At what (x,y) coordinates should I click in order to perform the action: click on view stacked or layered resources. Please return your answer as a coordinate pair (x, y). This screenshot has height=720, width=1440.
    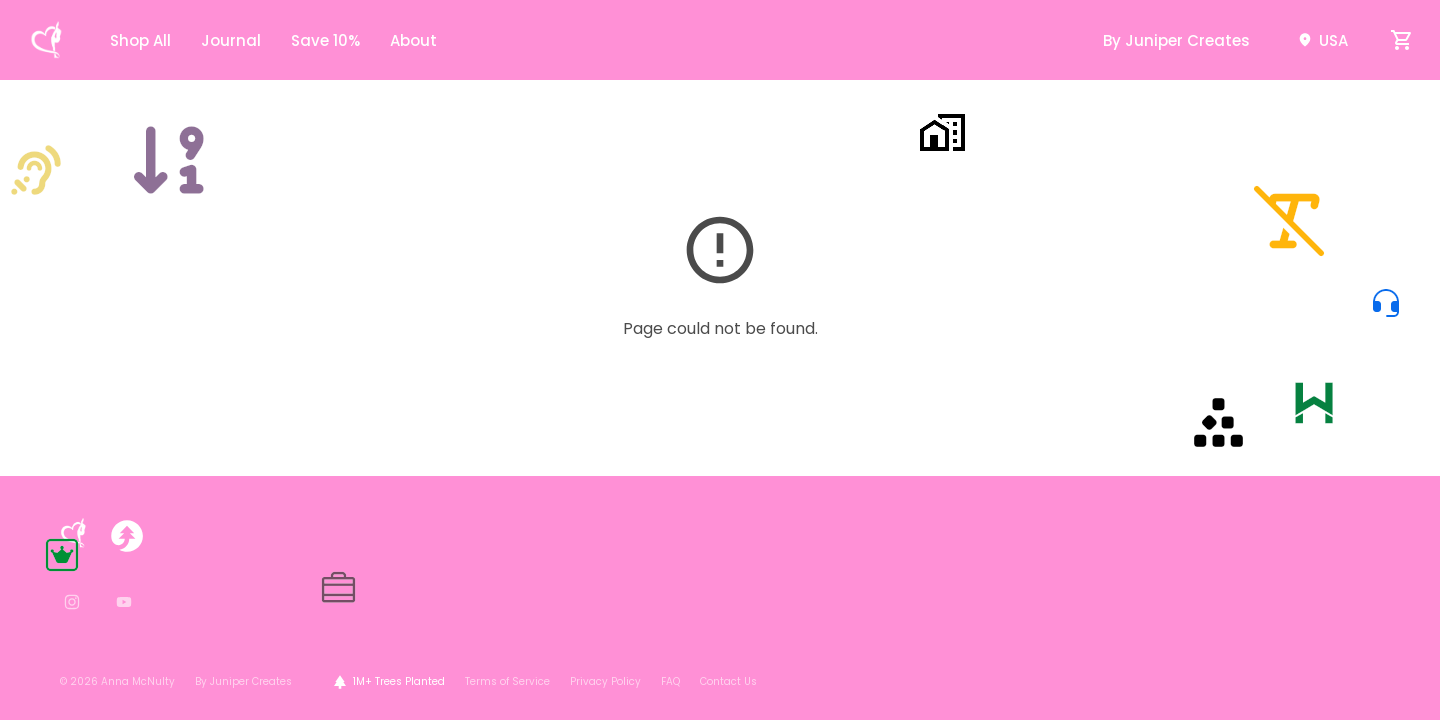
    Looking at the image, I should click on (1218, 422).